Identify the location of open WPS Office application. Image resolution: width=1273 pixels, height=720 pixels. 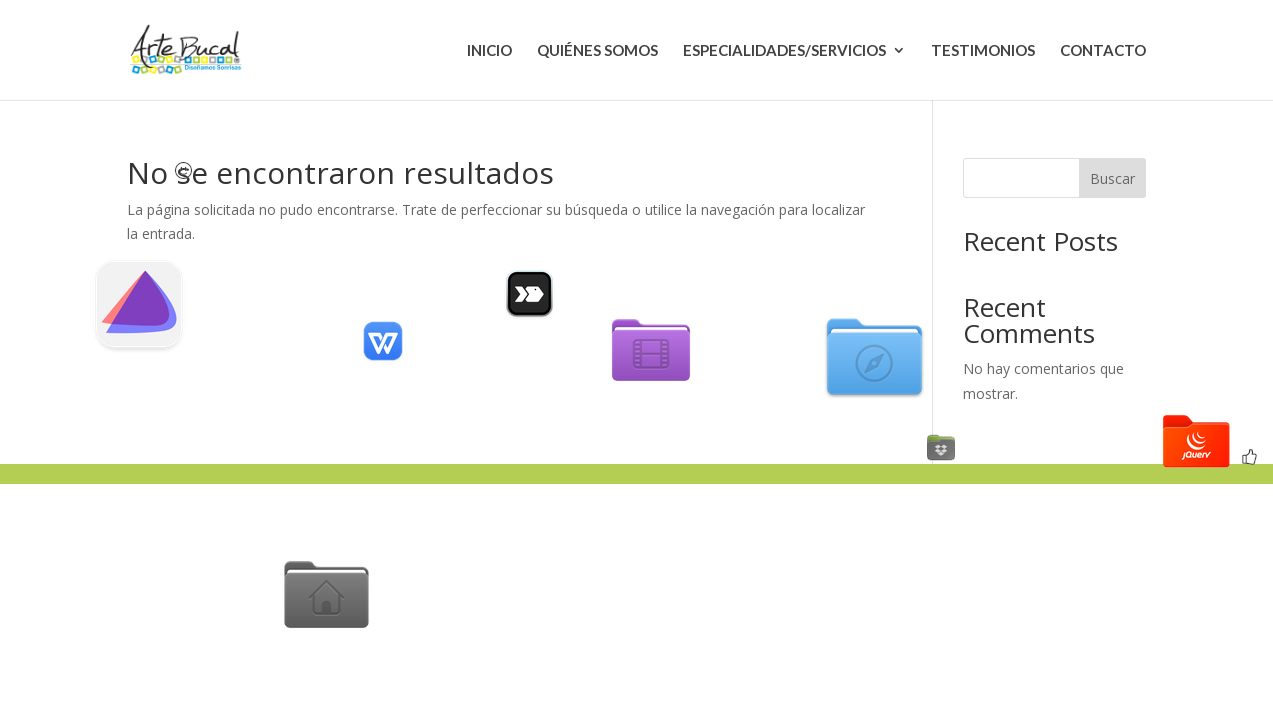
(383, 341).